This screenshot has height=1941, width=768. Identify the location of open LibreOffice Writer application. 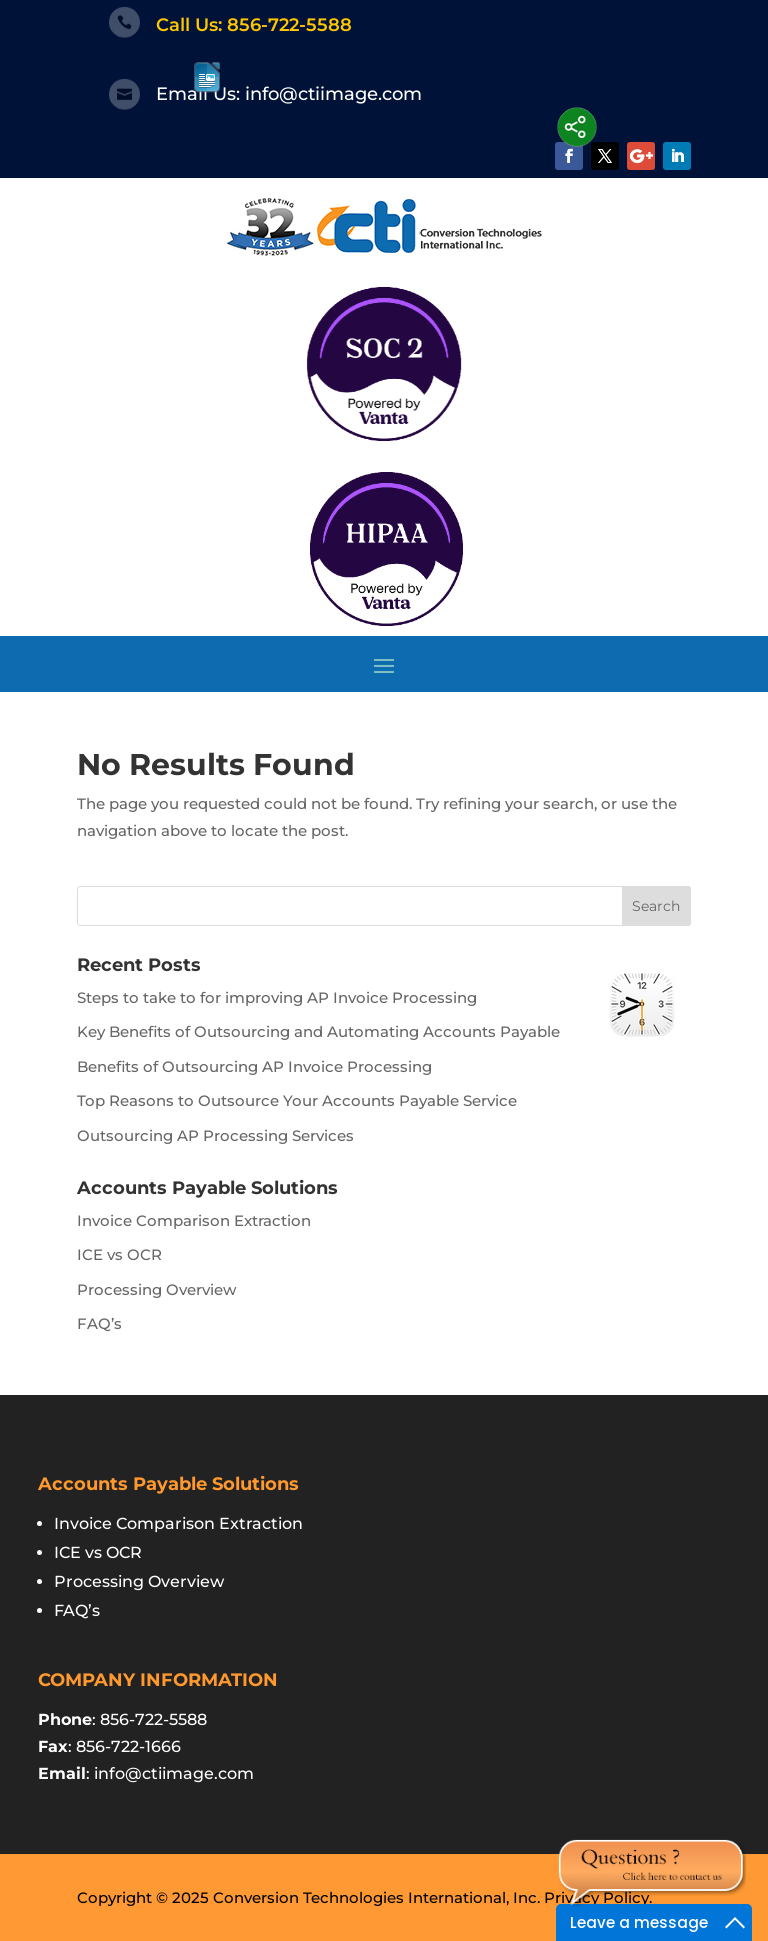
(207, 77).